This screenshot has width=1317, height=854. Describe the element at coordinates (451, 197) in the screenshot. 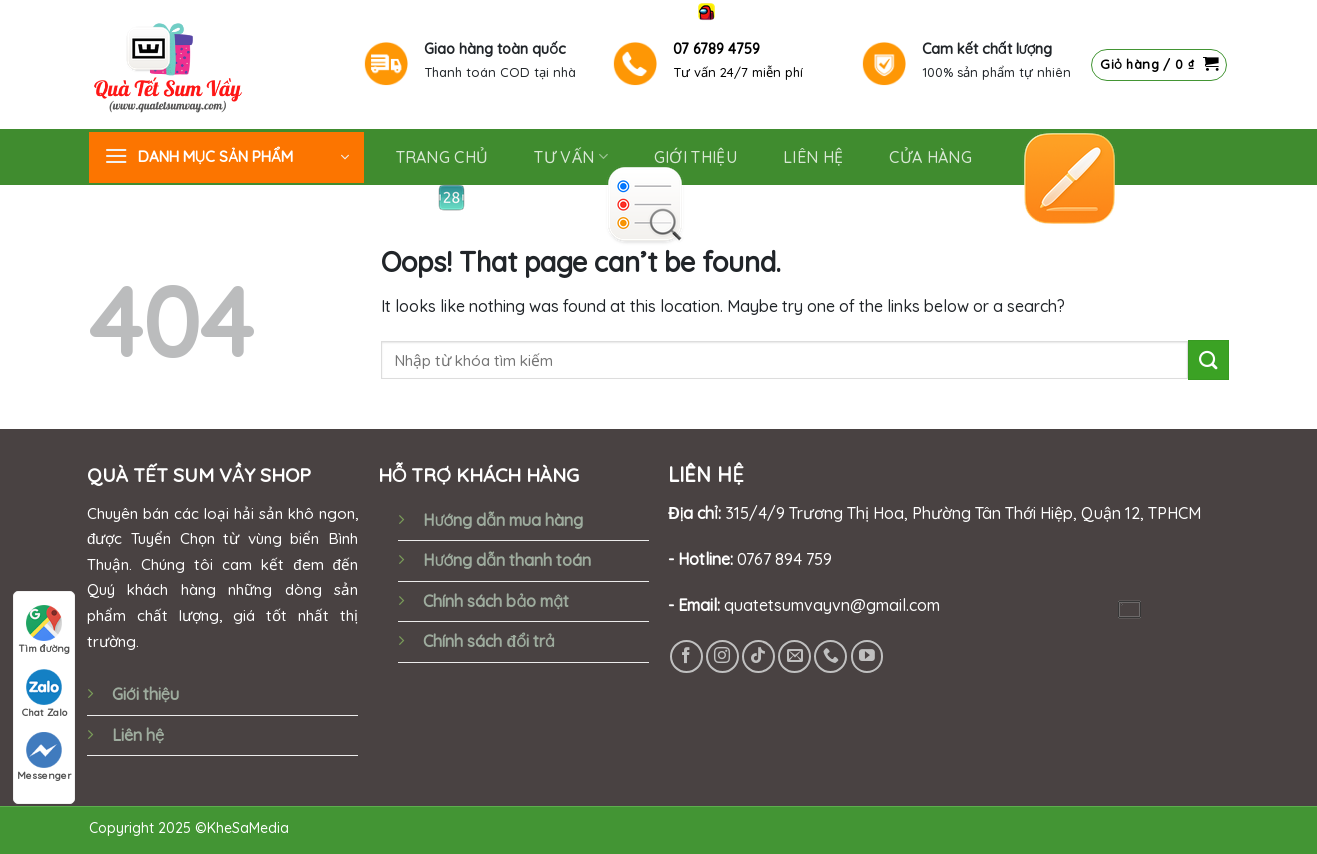

I see `open the office calendar app` at that location.